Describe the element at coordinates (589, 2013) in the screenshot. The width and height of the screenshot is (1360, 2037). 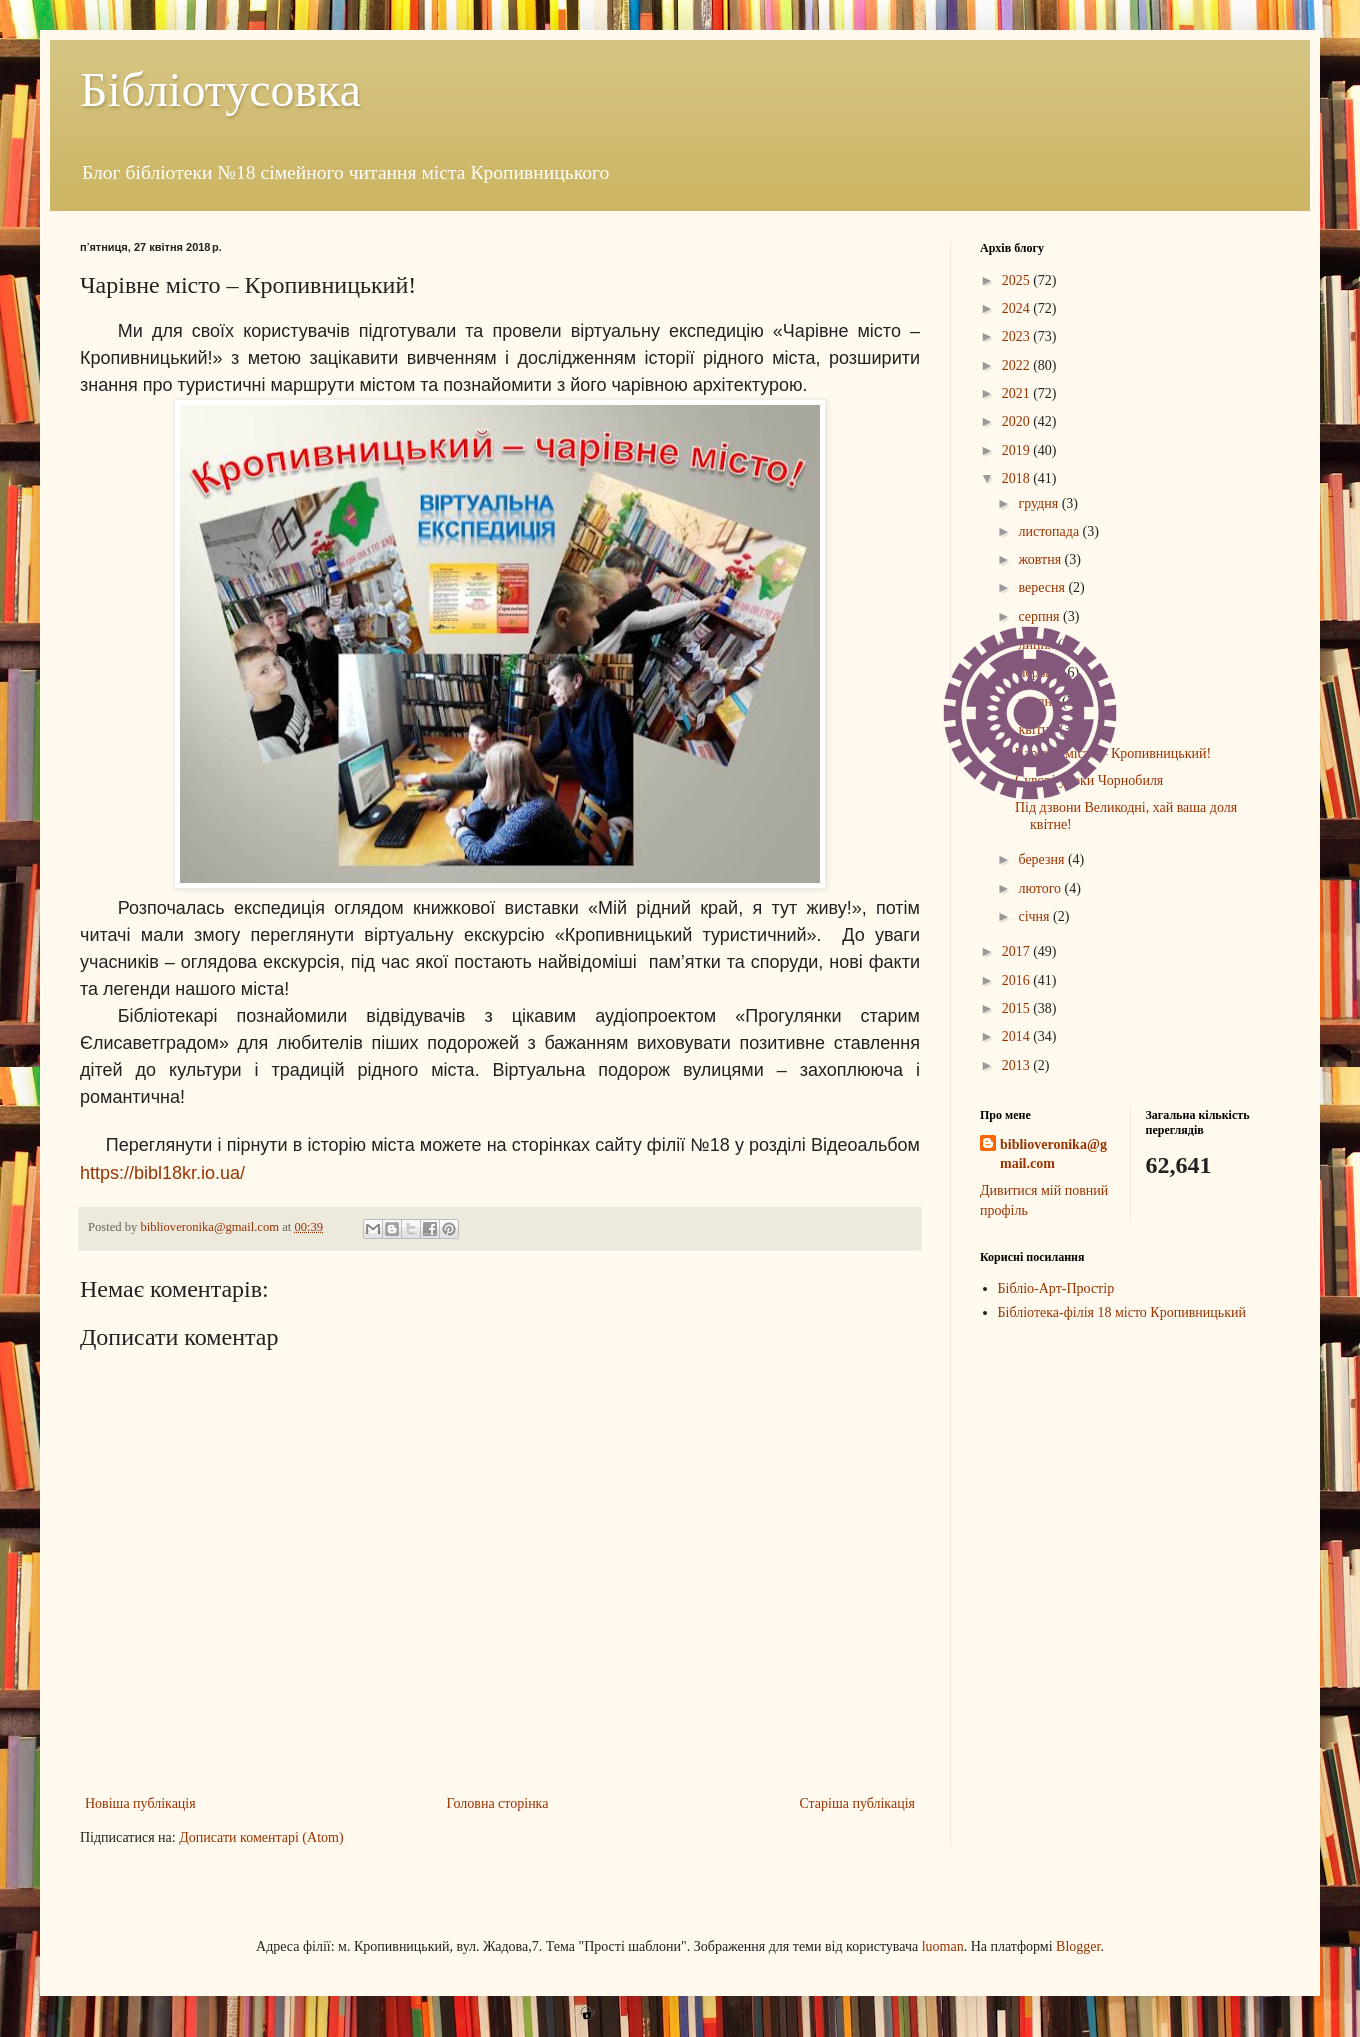
I see `water plants or crops in a gardening game` at that location.